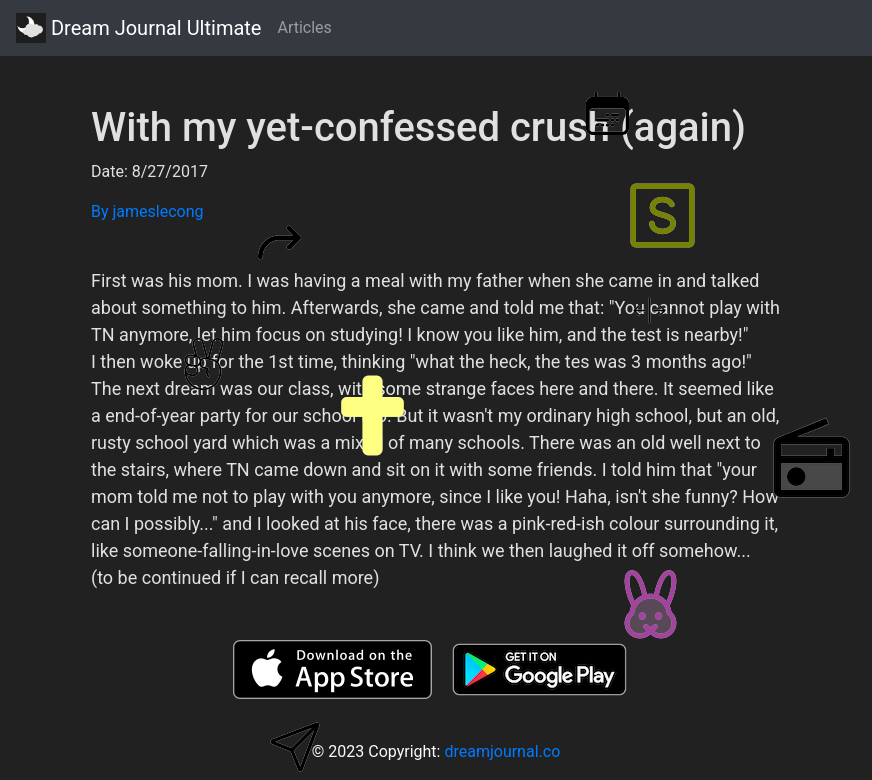 The height and width of the screenshot is (780, 872). Describe the element at coordinates (662, 215) in the screenshot. I see `link to Stripe payment services` at that location.